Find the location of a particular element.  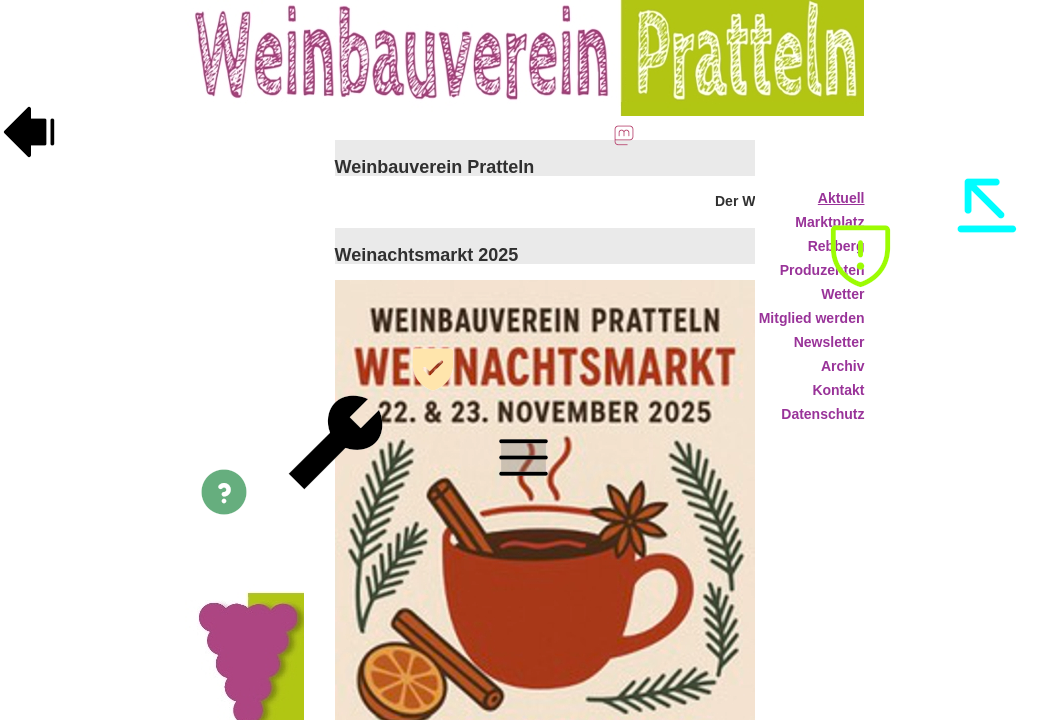

access help or support information is located at coordinates (224, 492).